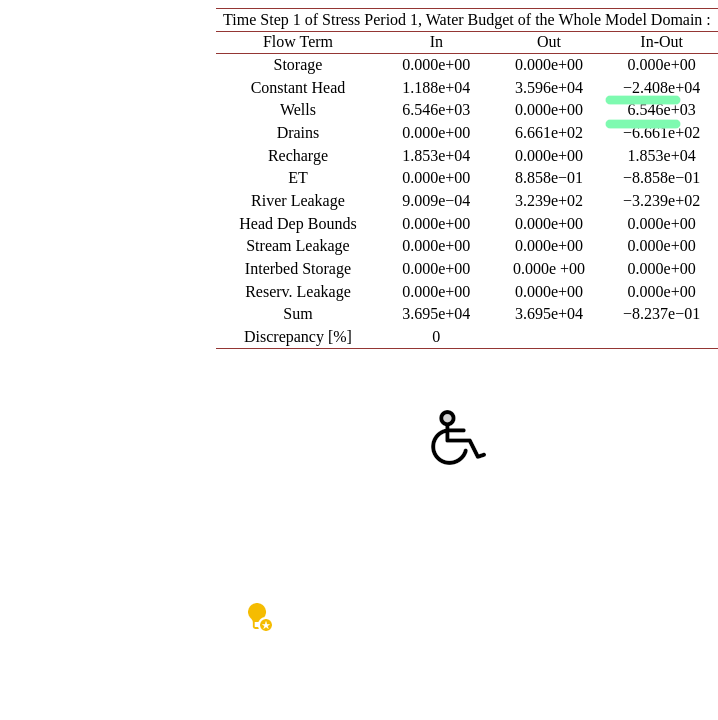  What do you see at coordinates (453, 438) in the screenshot?
I see `indicates wheelchair accessibility available` at bounding box center [453, 438].